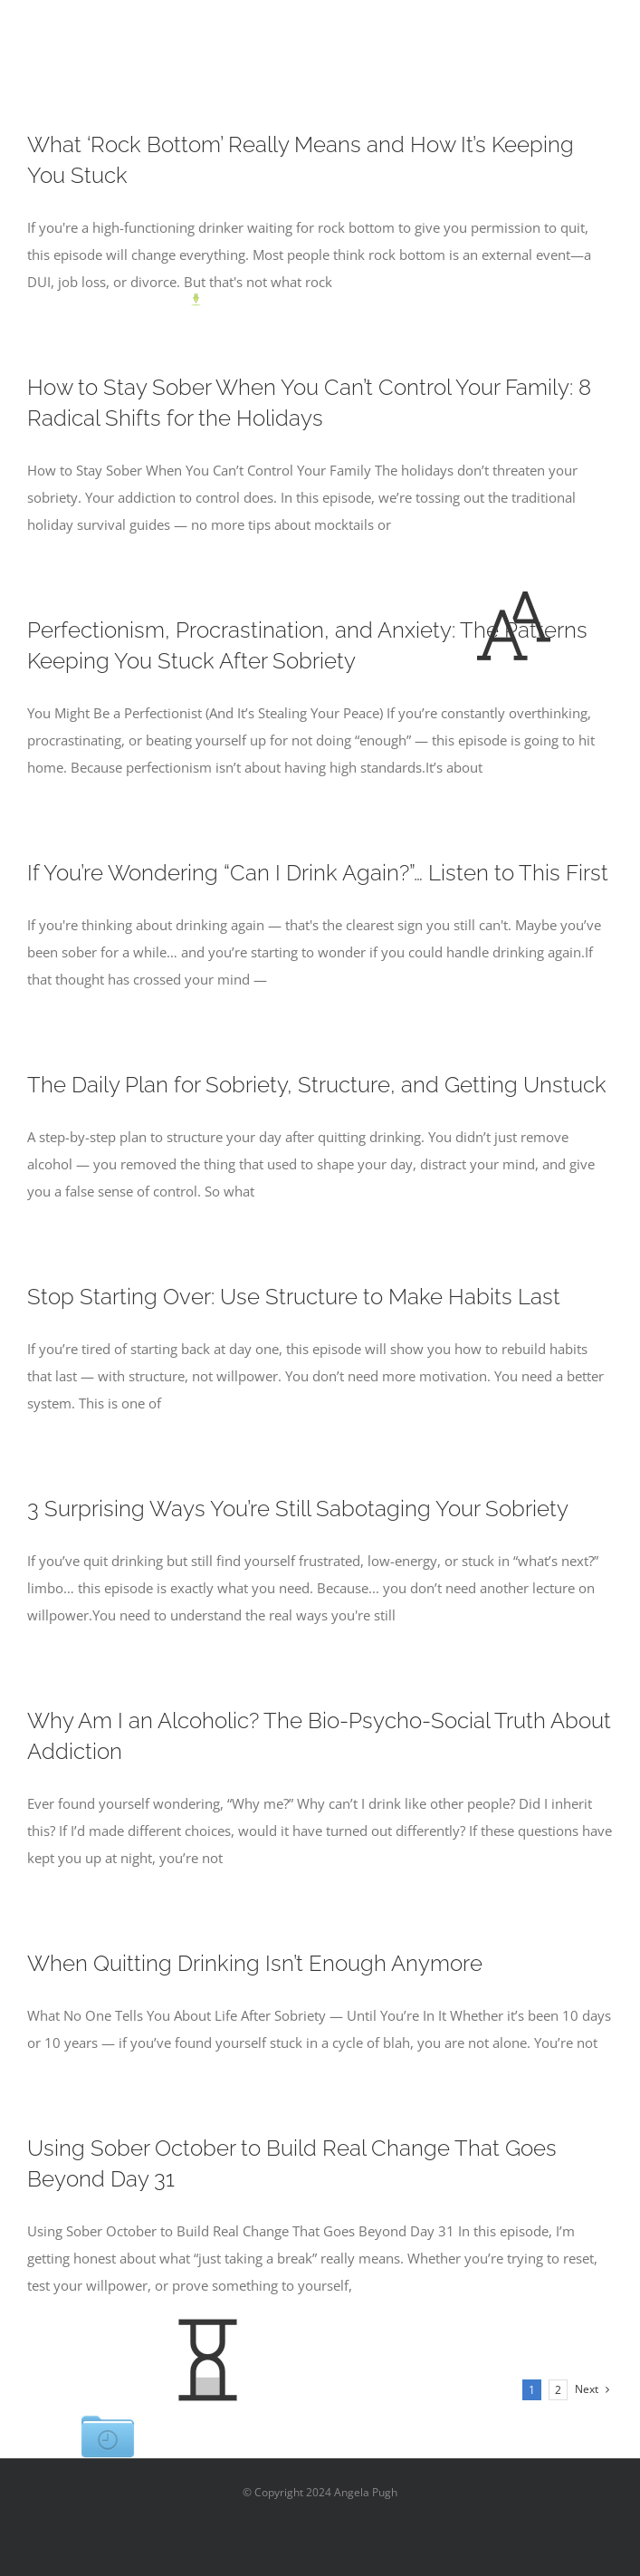  What do you see at coordinates (108, 2437) in the screenshot?
I see `access temporary files folder` at bounding box center [108, 2437].